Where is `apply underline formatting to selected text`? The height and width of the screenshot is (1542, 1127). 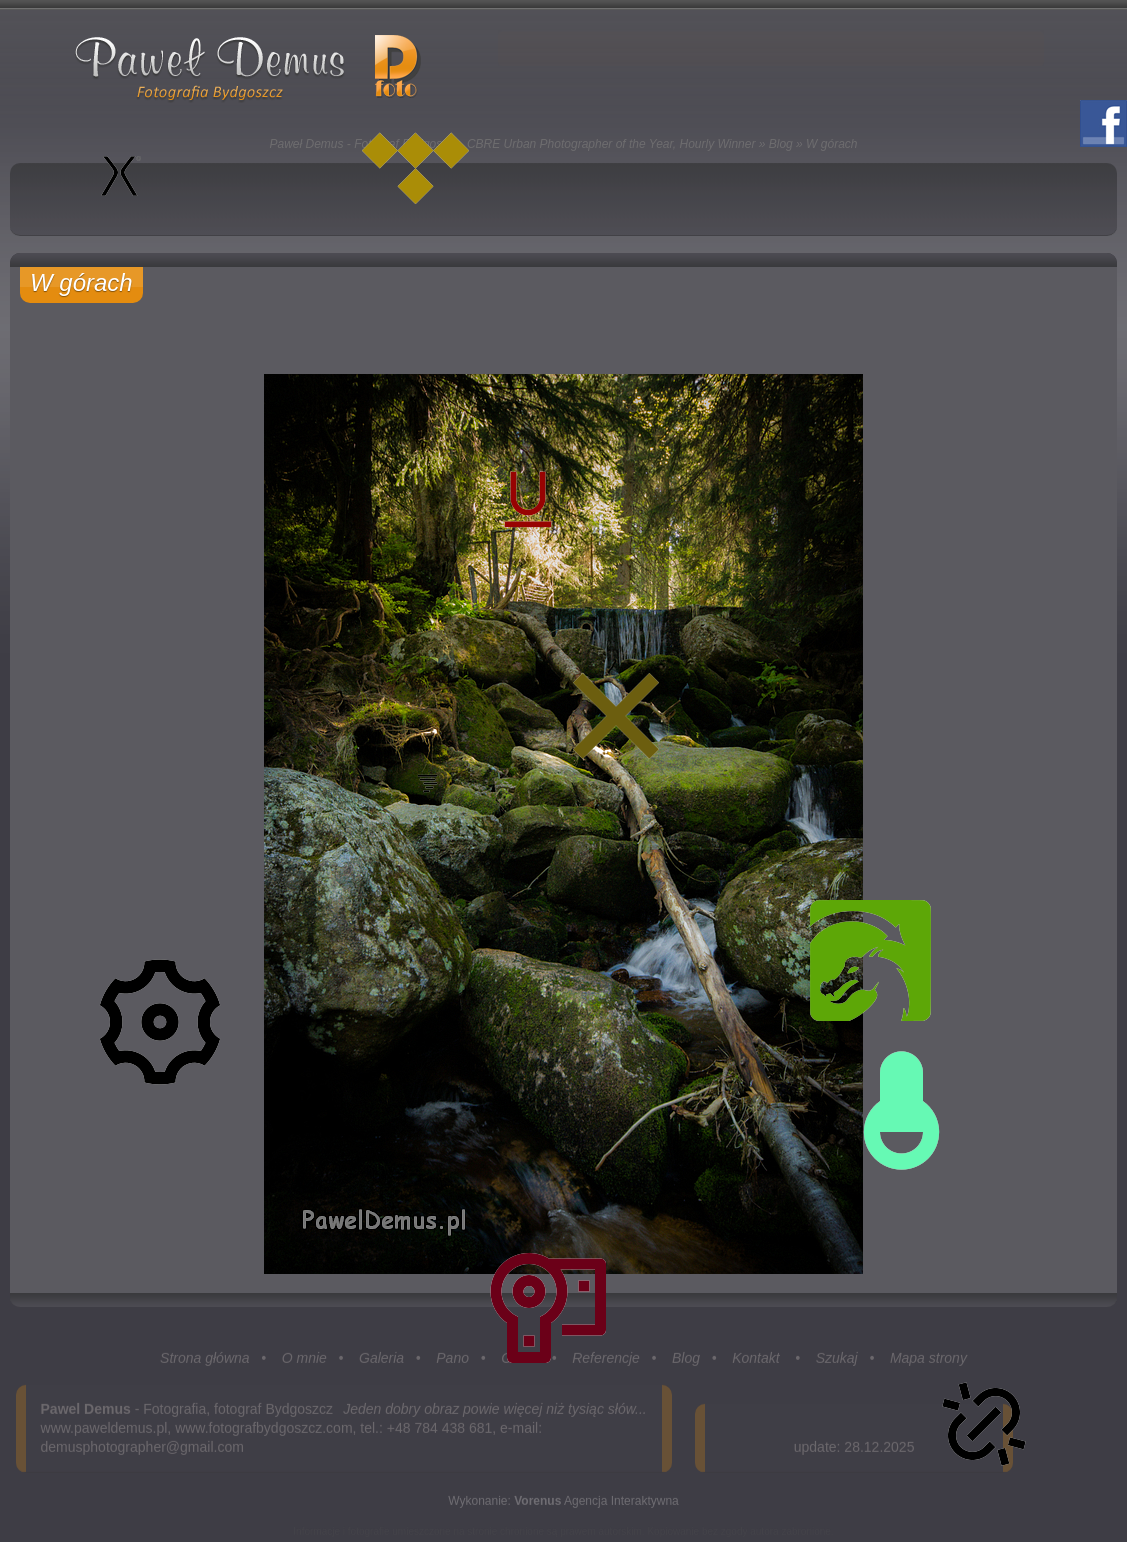
apply underline formatting to selected text is located at coordinates (528, 498).